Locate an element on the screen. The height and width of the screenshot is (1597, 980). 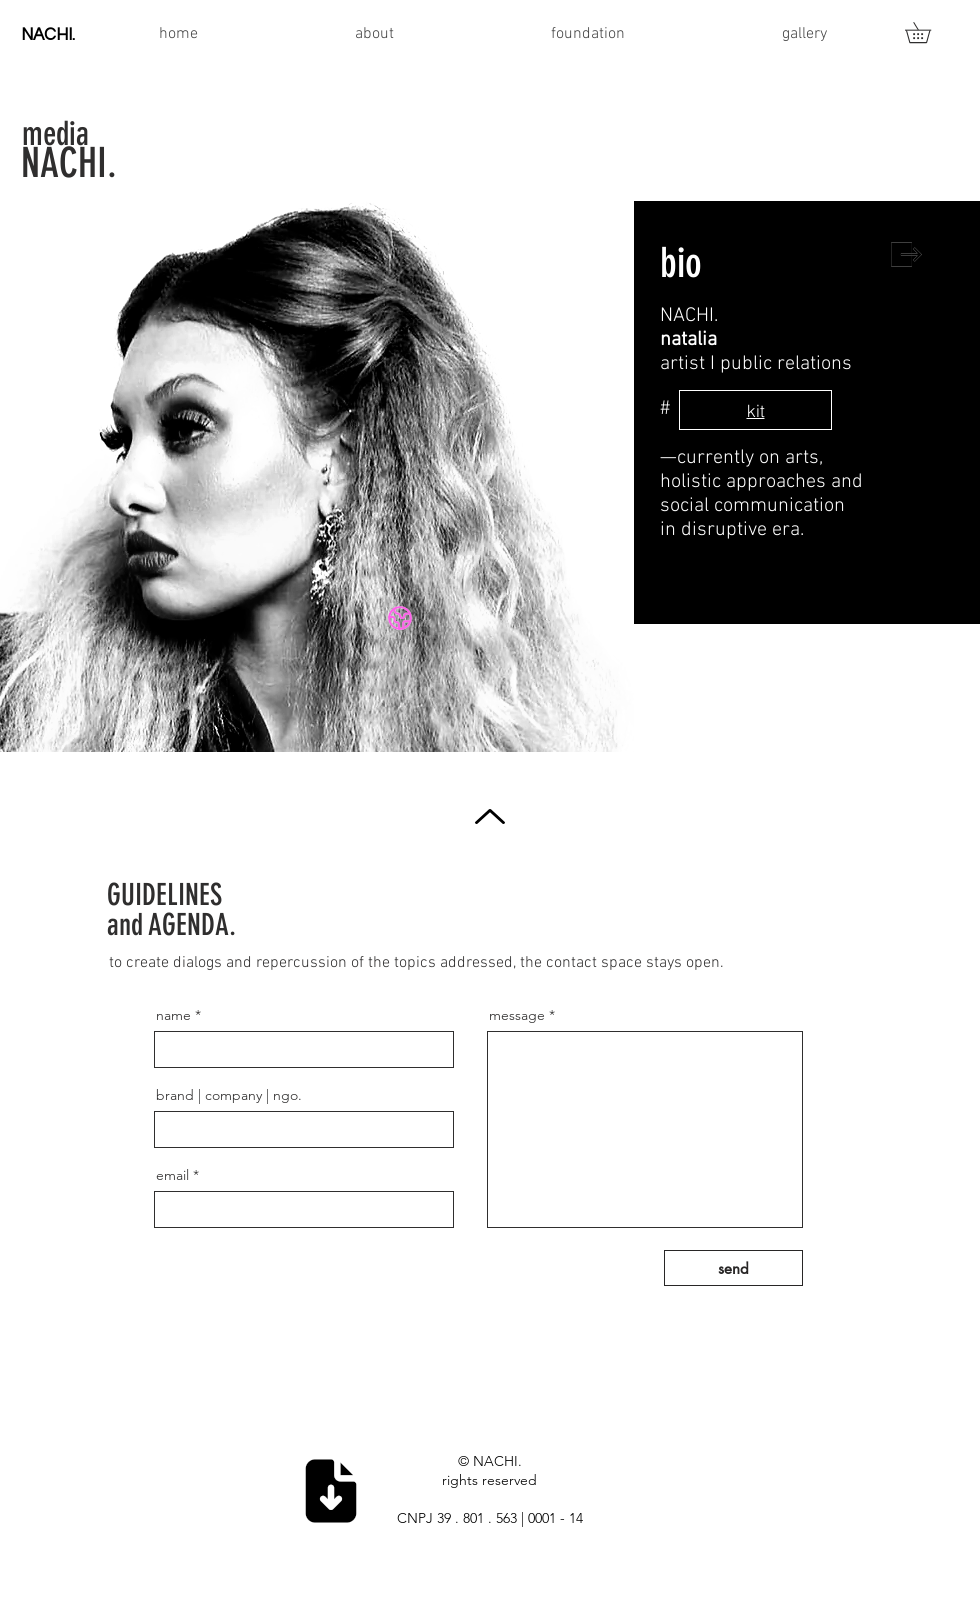
switch to global or worldwide view is located at coordinates (400, 618).